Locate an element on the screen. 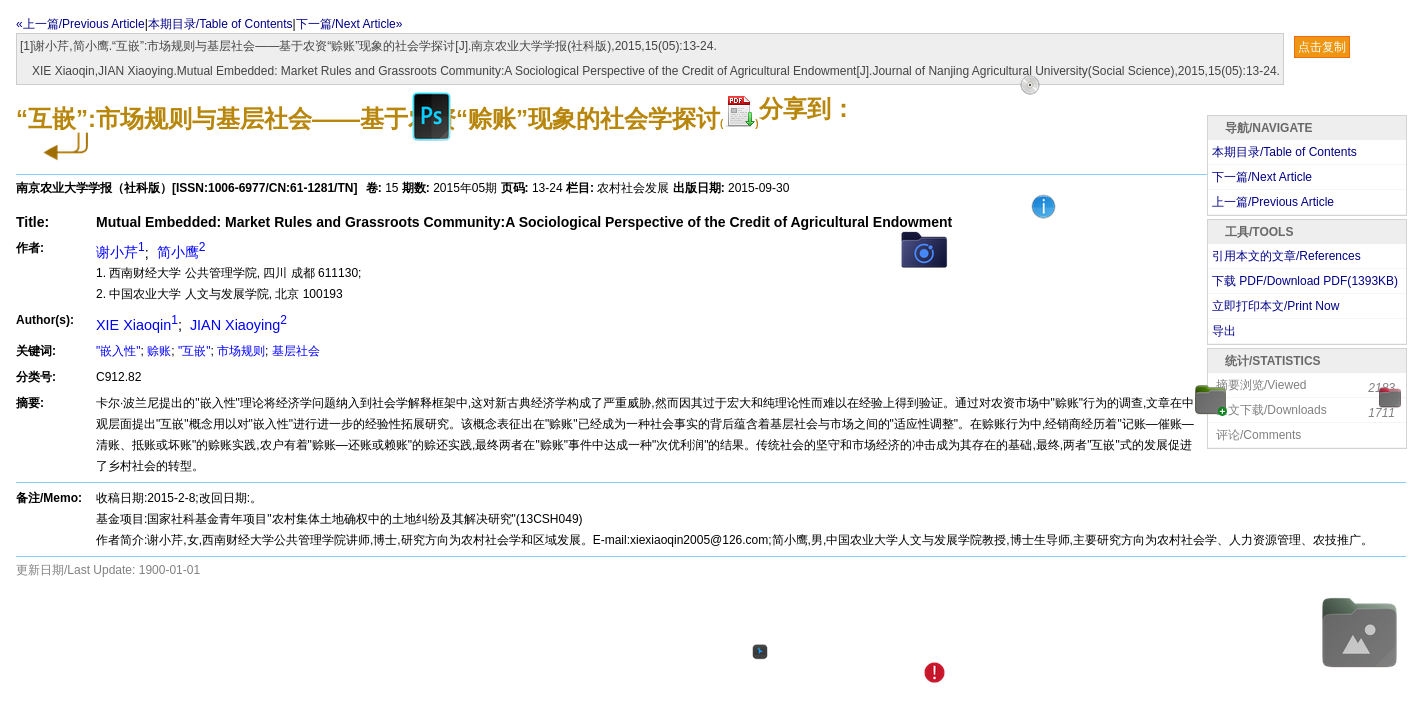 This screenshot has width=1422, height=720. adobe photoshop file type indicator is located at coordinates (431, 116).